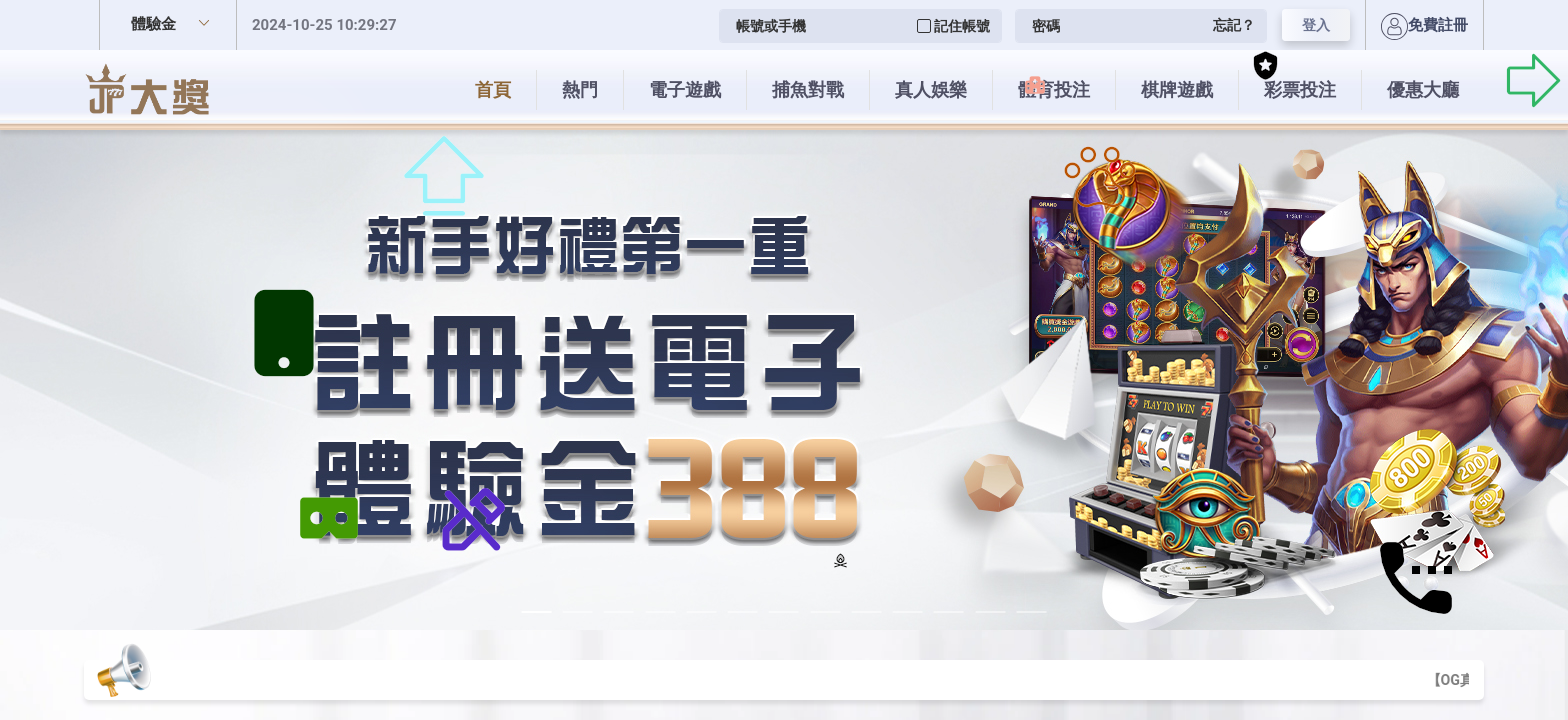 This screenshot has width=1568, height=720. Describe the element at coordinates (284, 333) in the screenshot. I see `indicates mobile device or smartphone` at that location.